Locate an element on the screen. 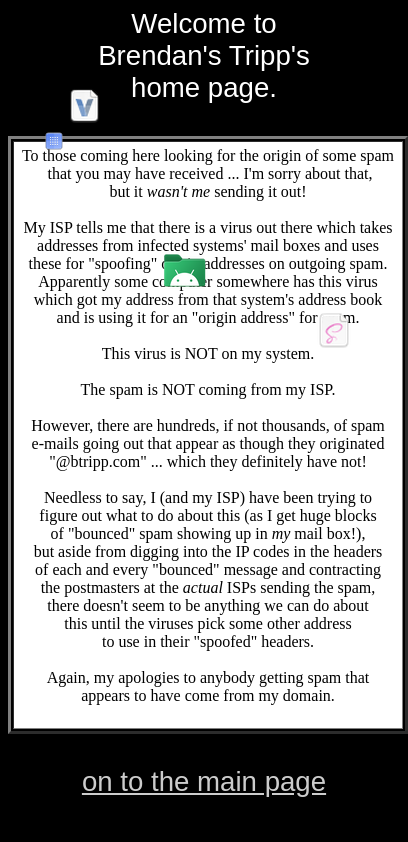  scss stylesheet file is located at coordinates (334, 330).